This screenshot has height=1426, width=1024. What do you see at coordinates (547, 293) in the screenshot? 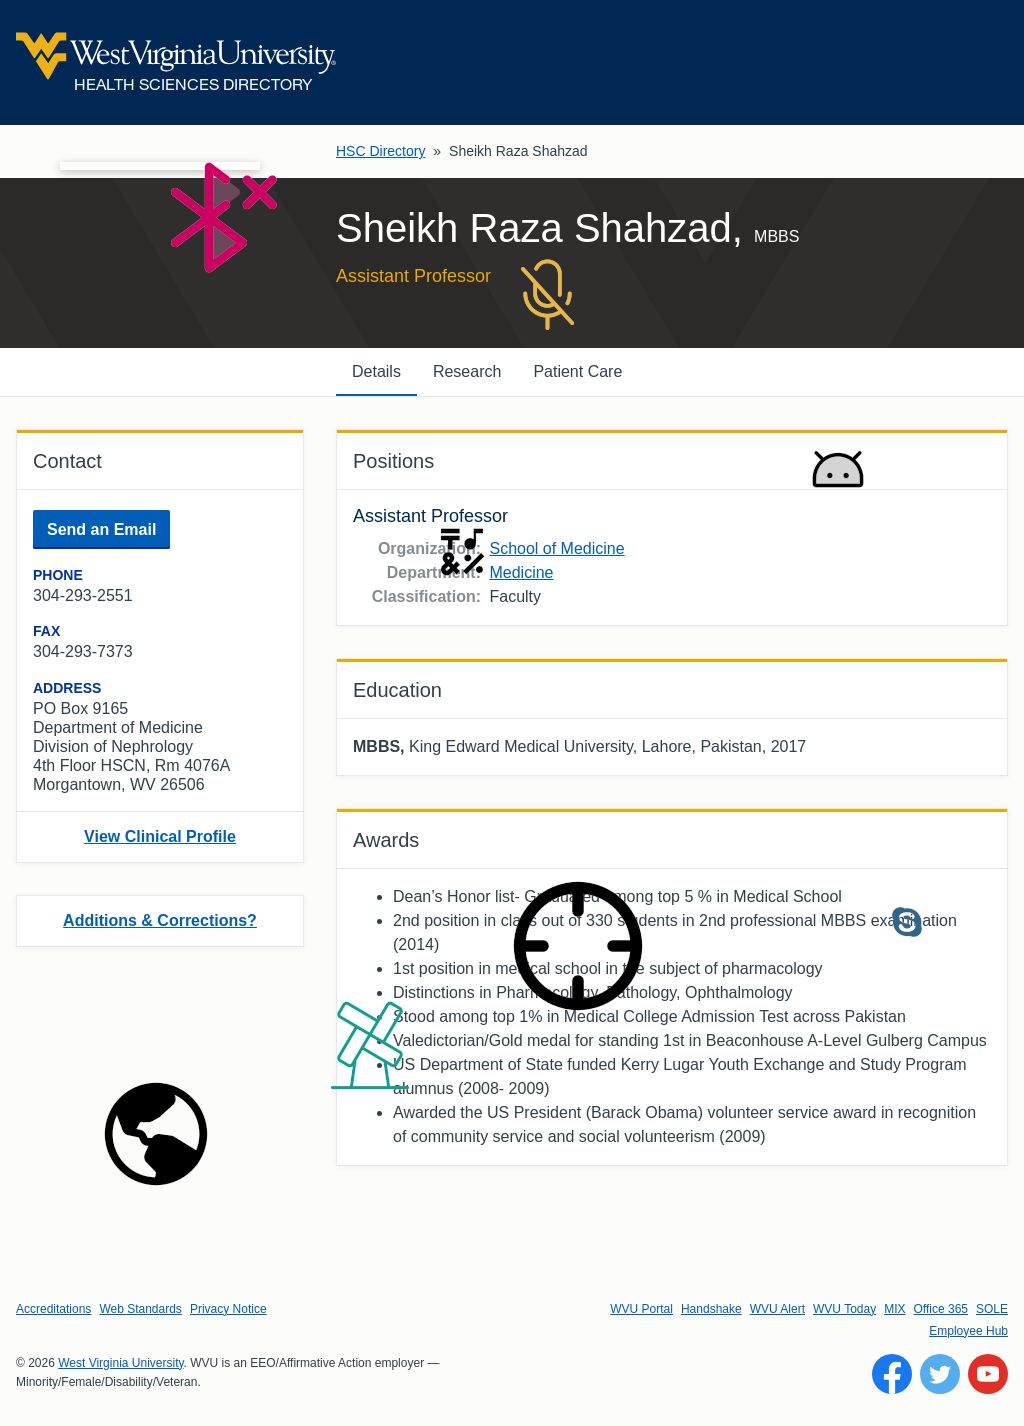
I see `mute your microphone` at bounding box center [547, 293].